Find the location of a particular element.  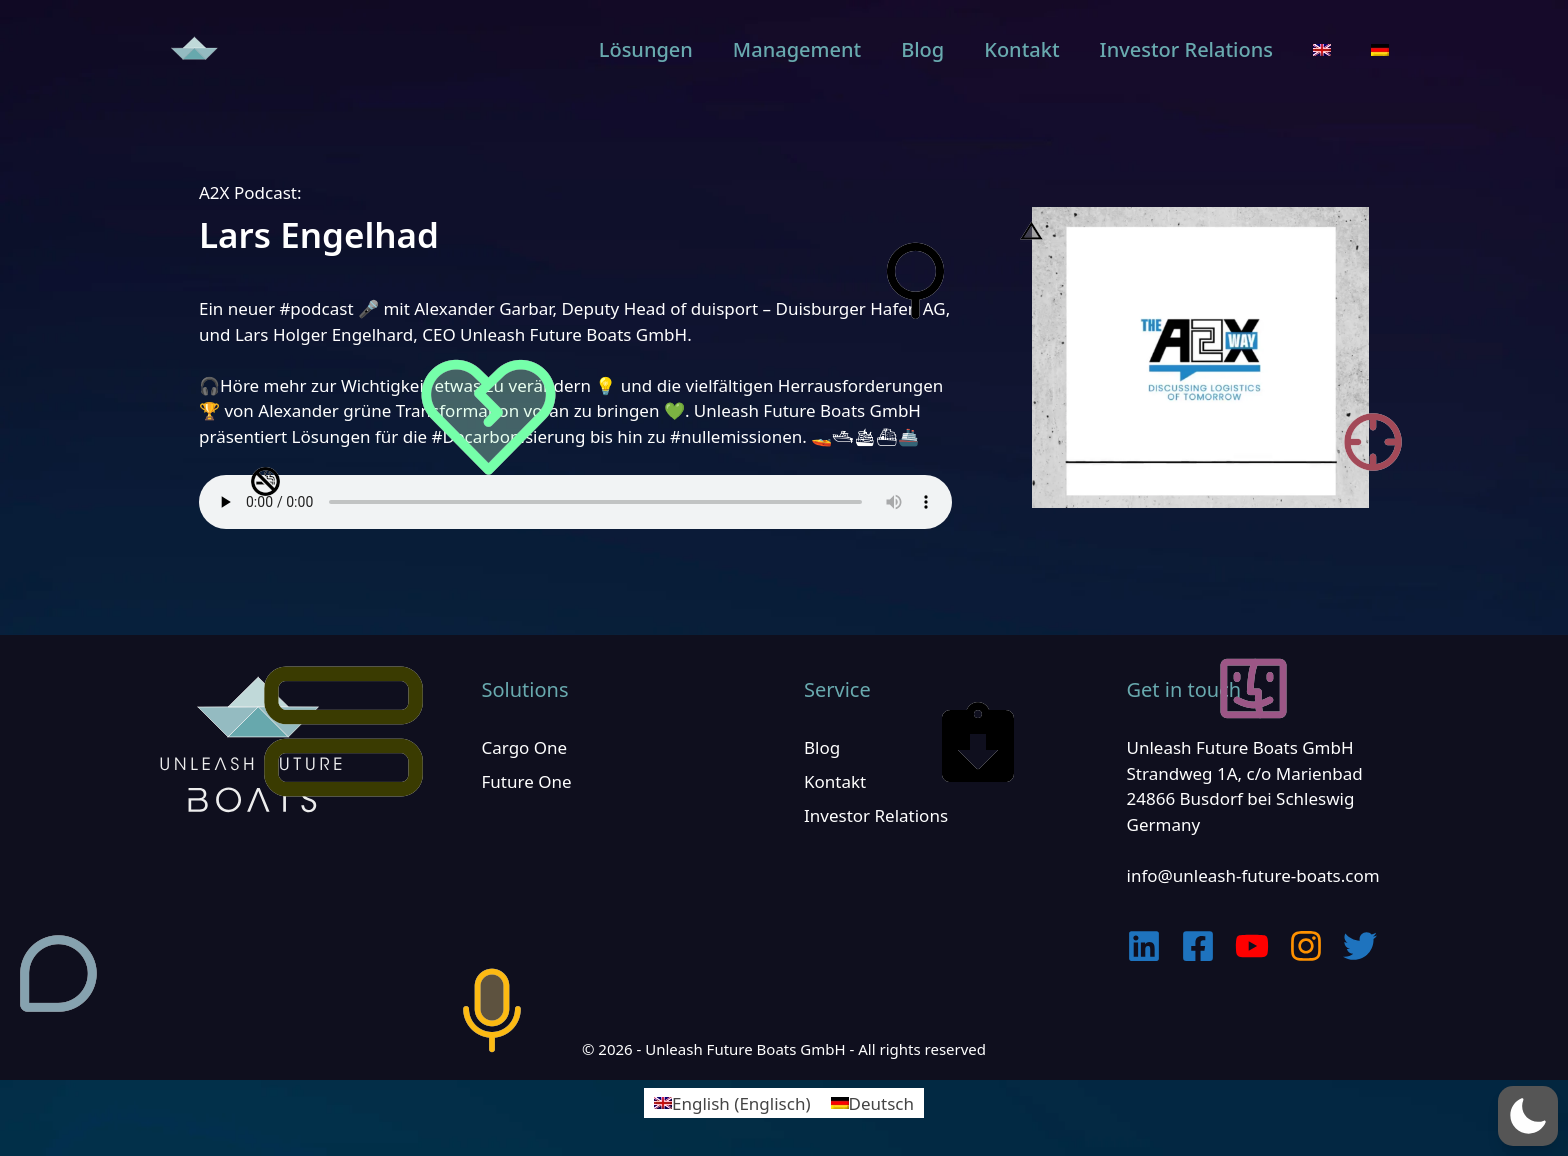

stretch or expand content horizontally is located at coordinates (343, 731).